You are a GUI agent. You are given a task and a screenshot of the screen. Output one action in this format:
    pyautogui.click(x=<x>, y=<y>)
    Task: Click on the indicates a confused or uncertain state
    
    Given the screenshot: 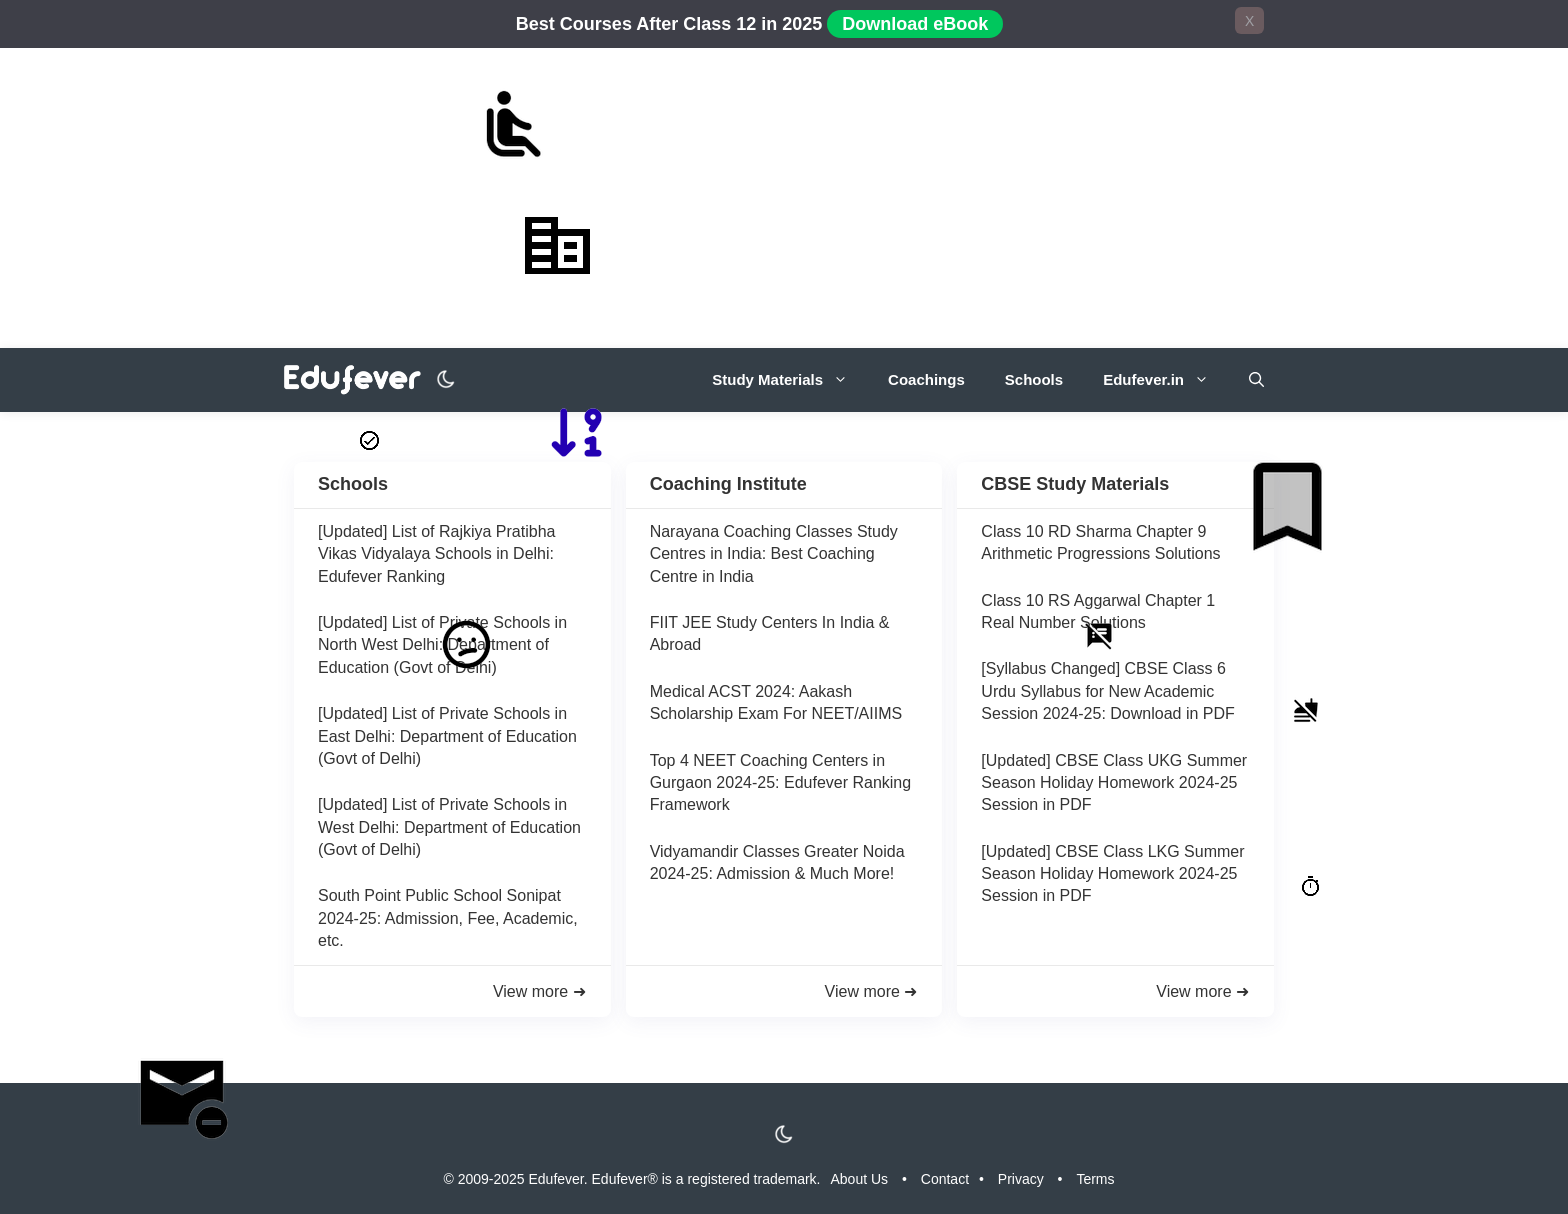 What is the action you would take?
    pyautogui.click(x=466, y=644)
    